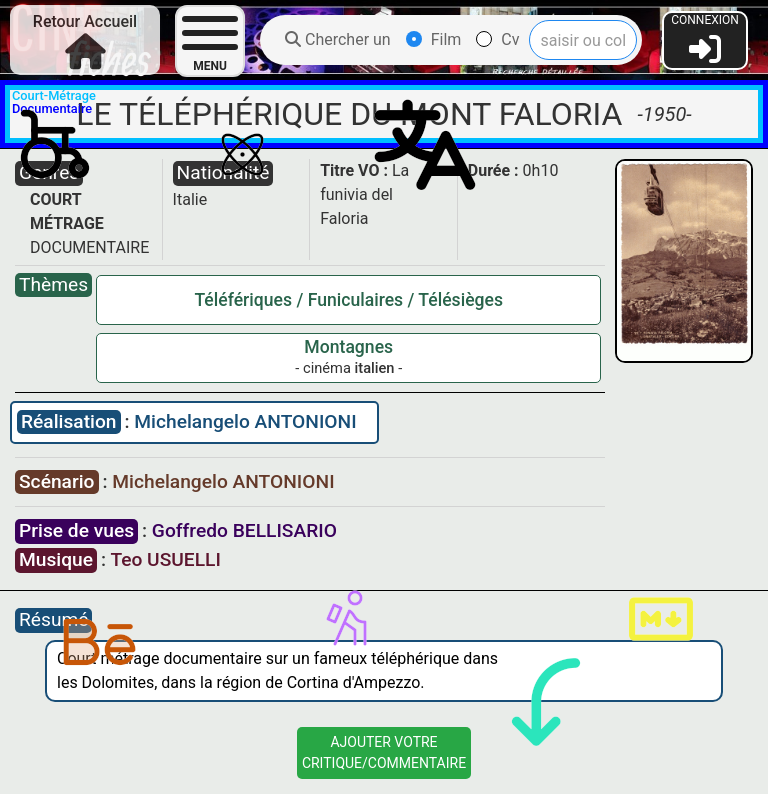 This screenshot has width=768, height=794. Describe the element at coordinates (349, 618) in the screenshot. I see `access hiking trails or outdoor activities` at that location.